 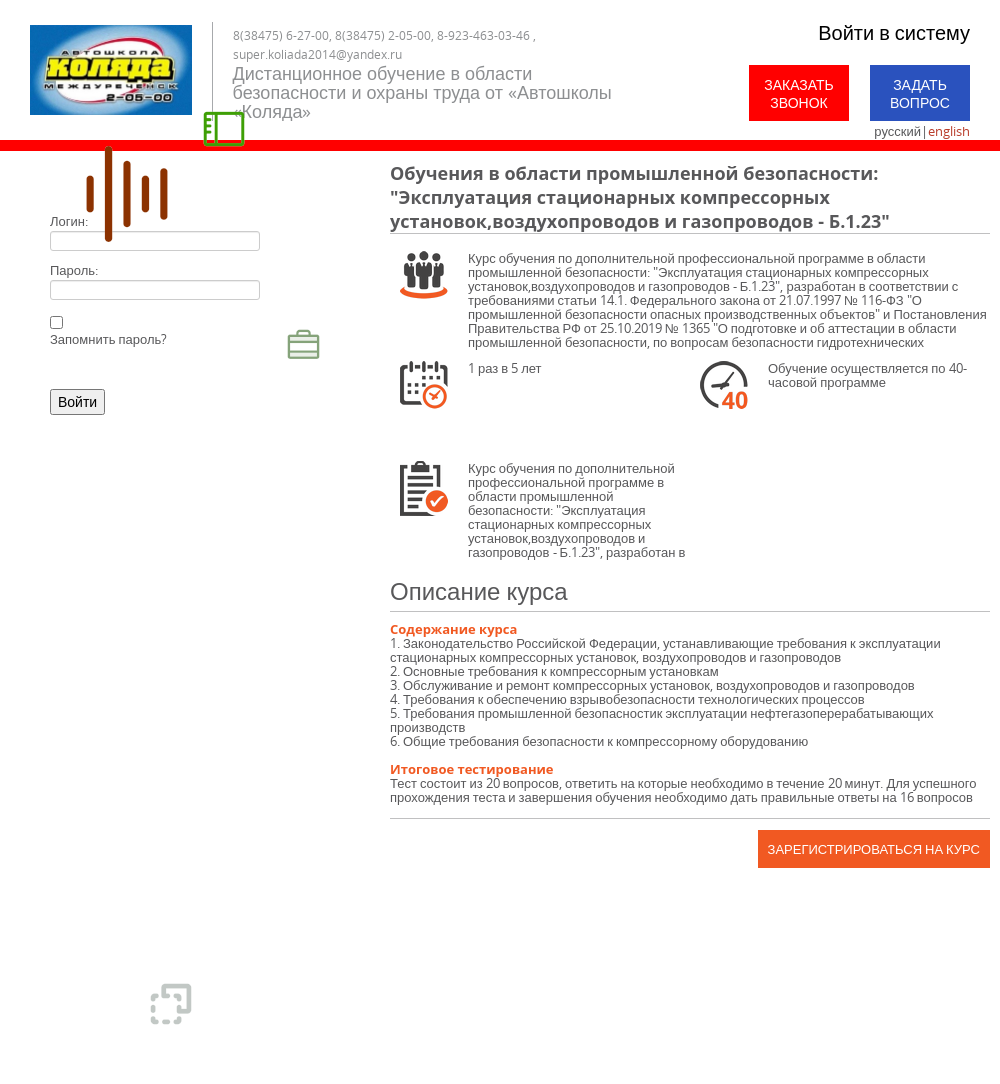 I want to click on bring selection to front layer, so click(x=171, y=1004).